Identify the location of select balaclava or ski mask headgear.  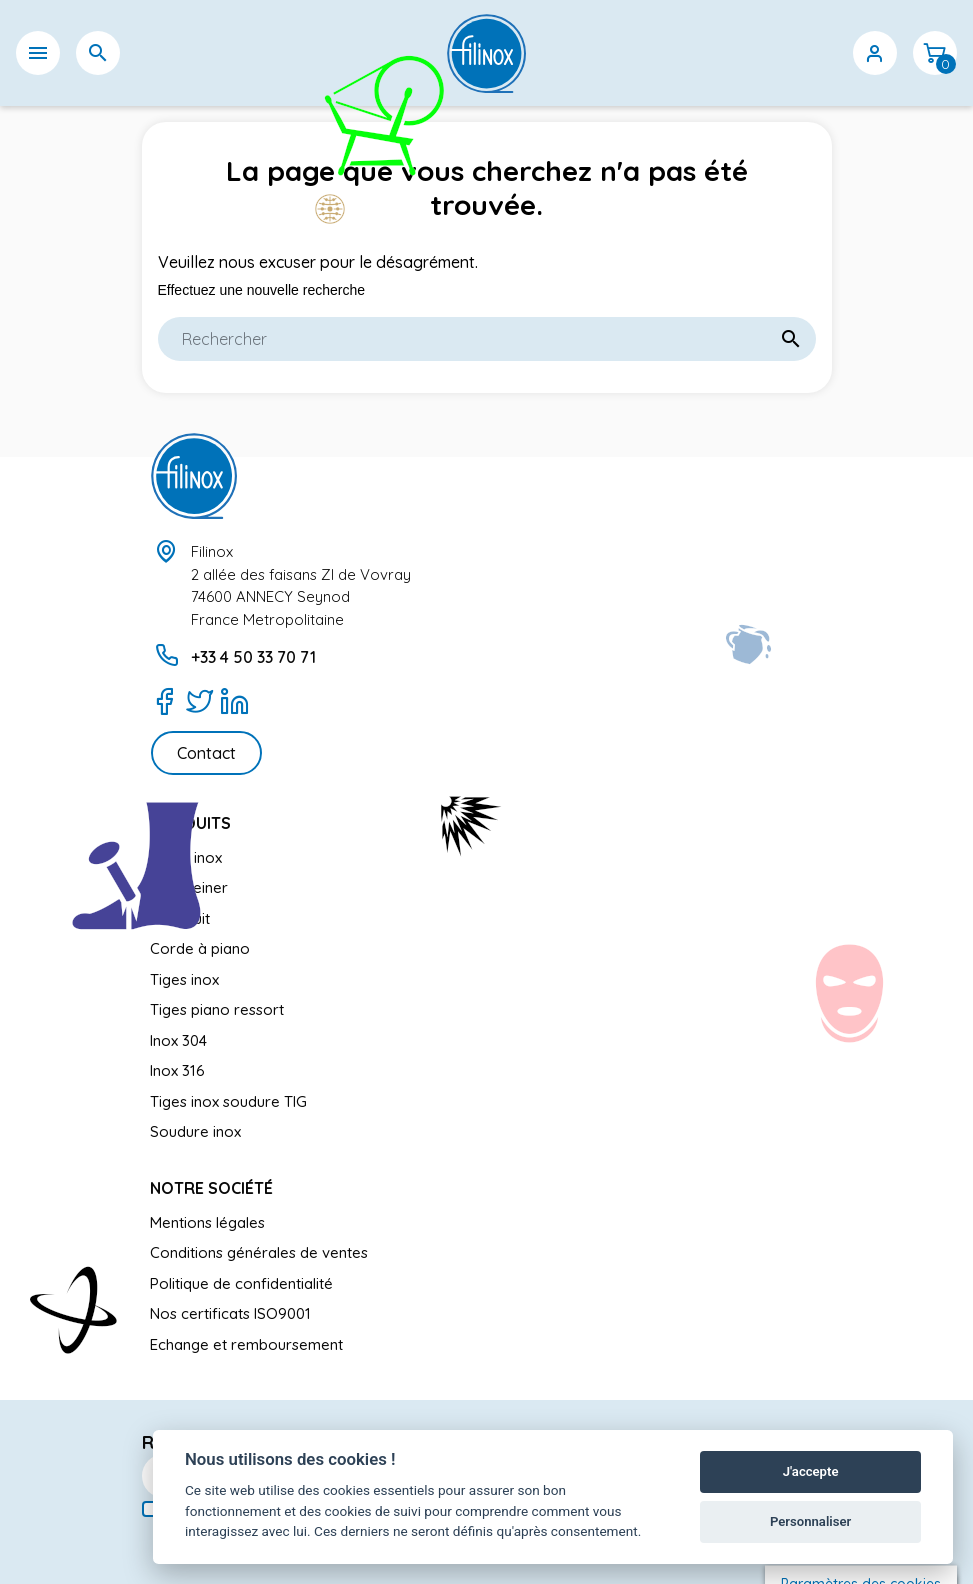
(849, 993).